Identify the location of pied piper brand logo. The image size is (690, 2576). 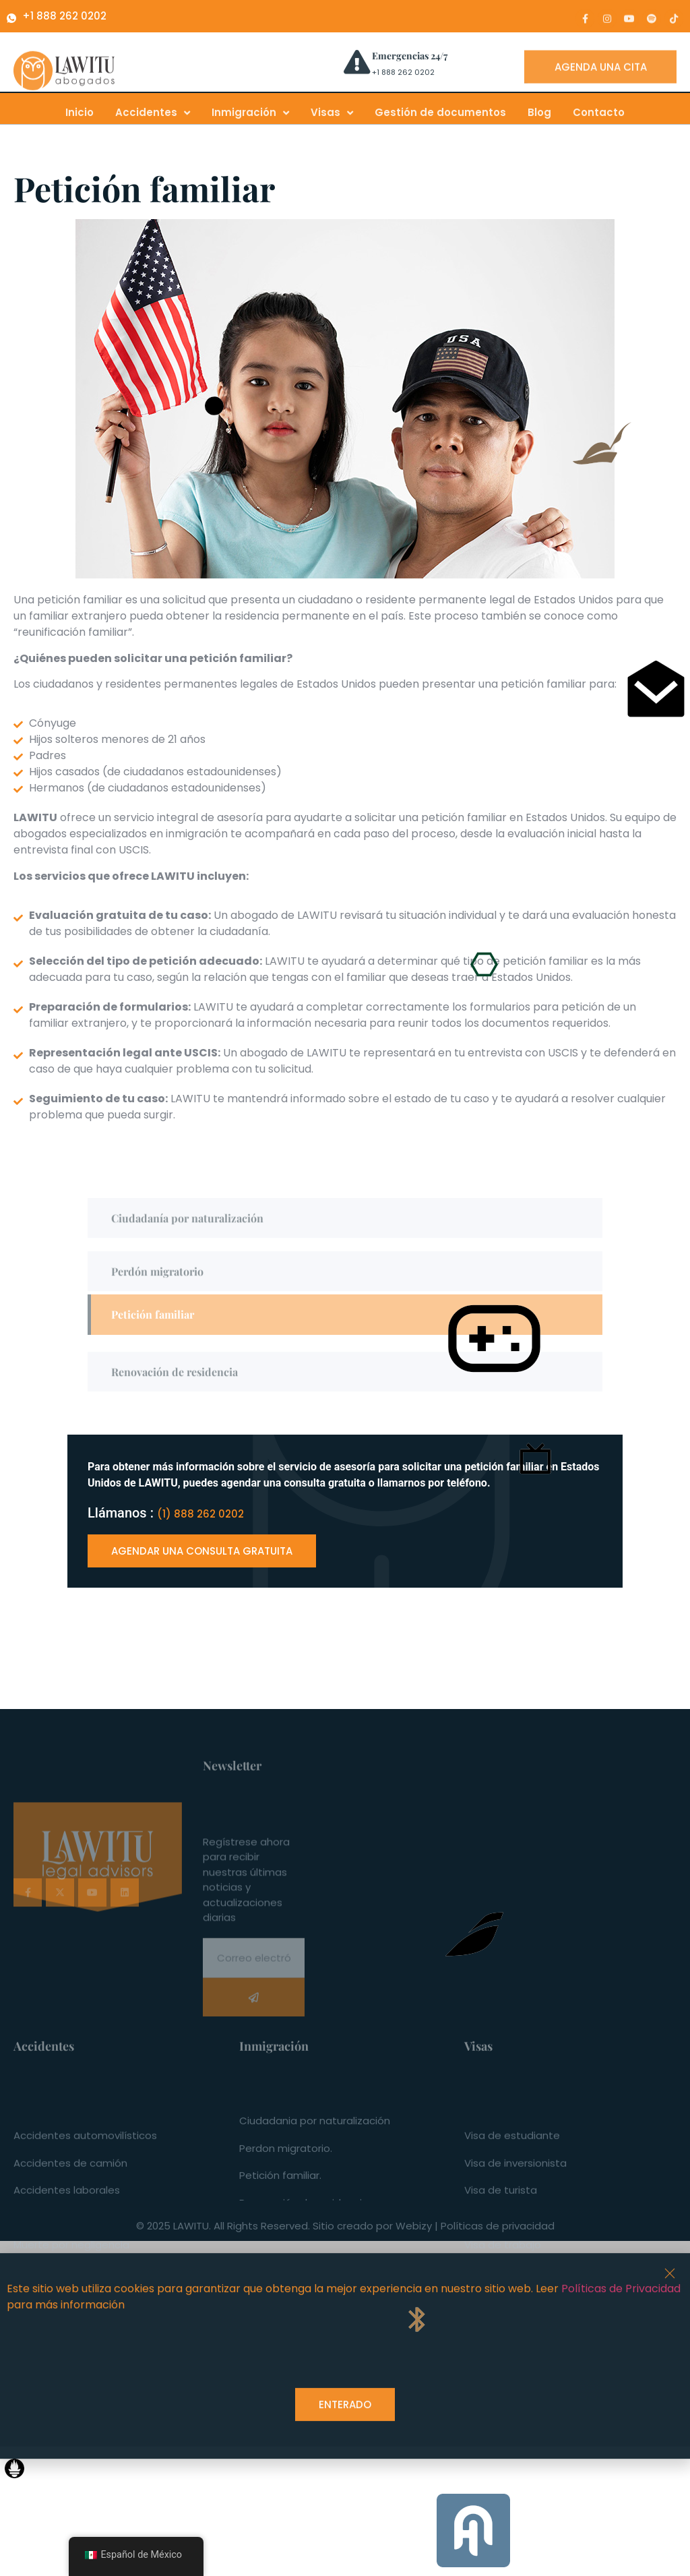
(602, 443).